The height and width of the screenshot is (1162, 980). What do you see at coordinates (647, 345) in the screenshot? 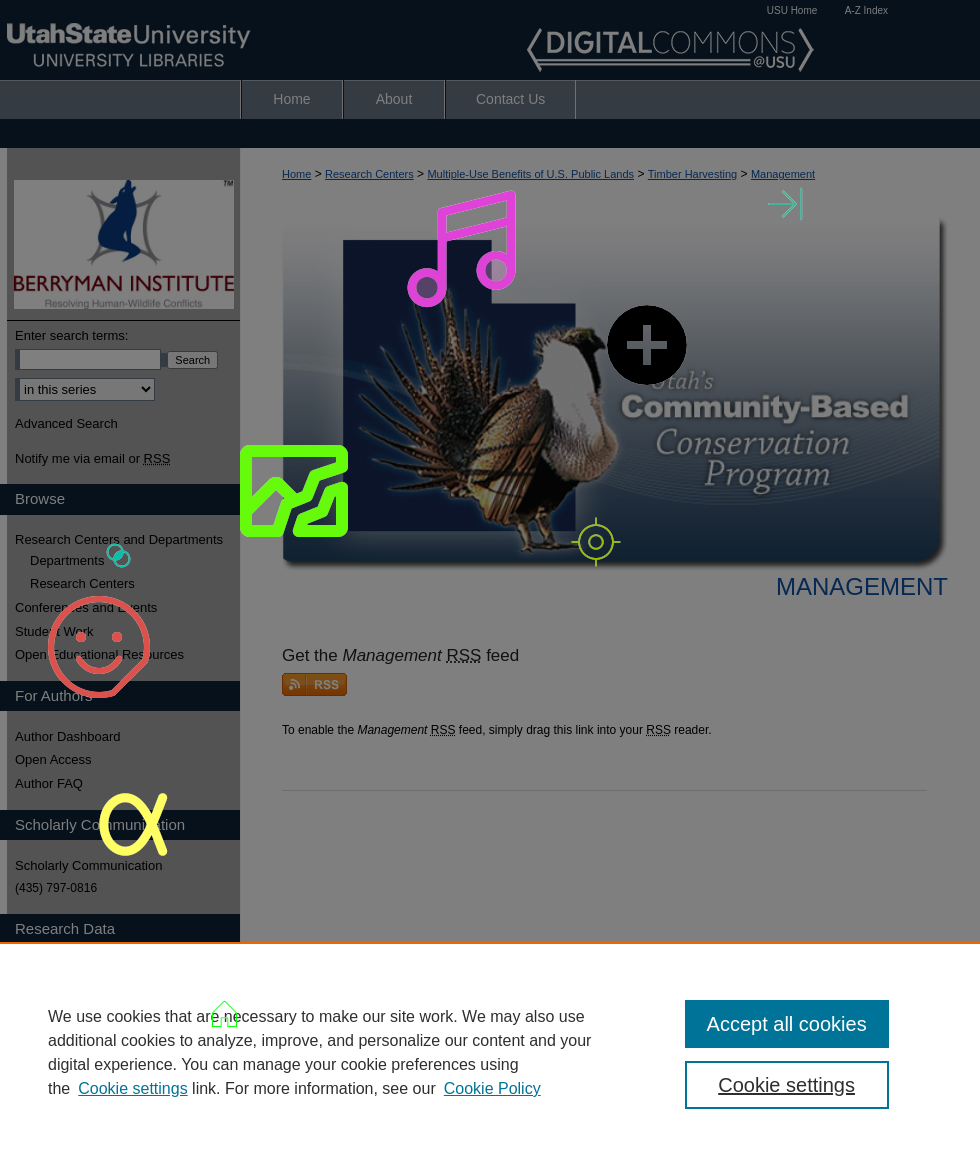
I see `add a new item` at bounding box center [647, 345].